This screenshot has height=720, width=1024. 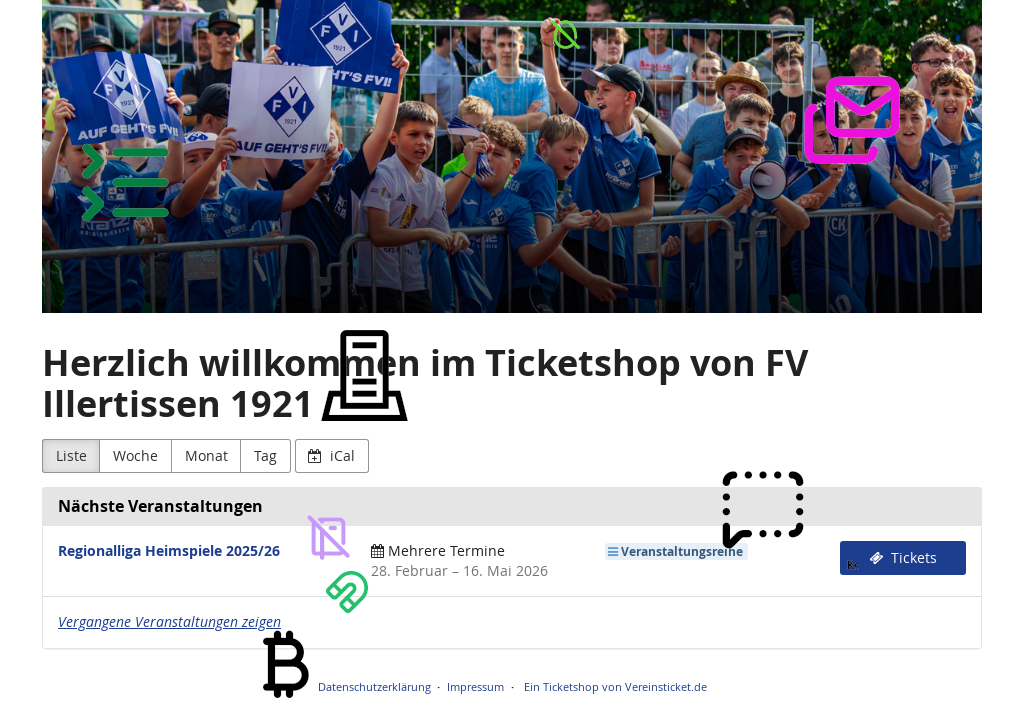 I want to click on indicates danish krone currency, so click(x=853, y=565).